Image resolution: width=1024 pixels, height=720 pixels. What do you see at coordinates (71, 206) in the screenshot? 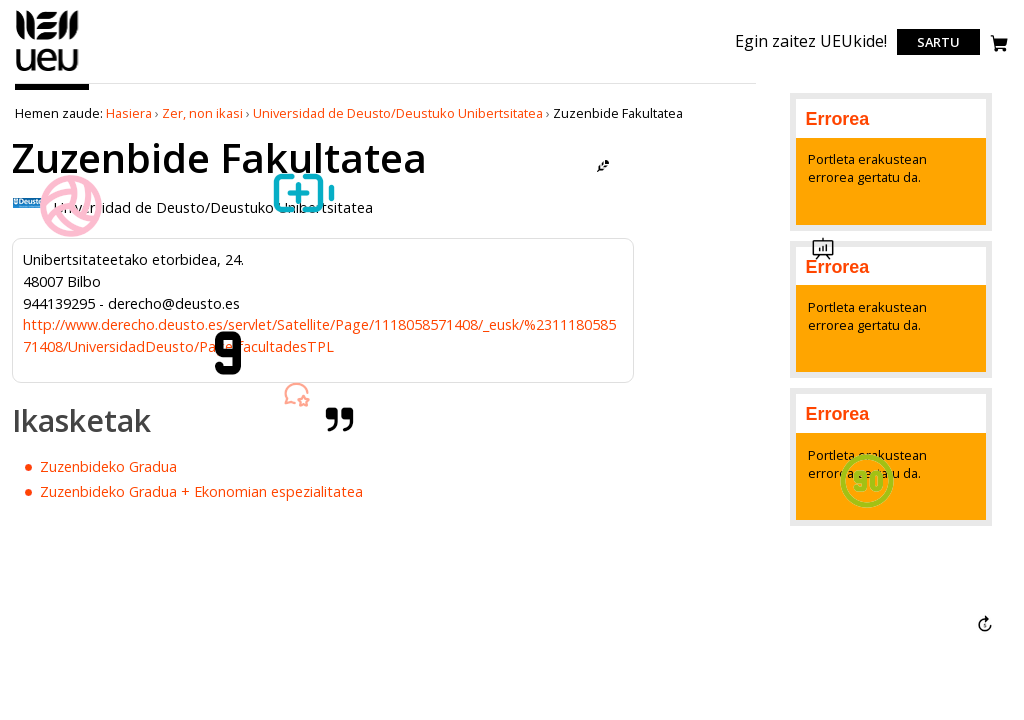
I see `access volleyball or beach sports content` at bounding box center [71, 206].